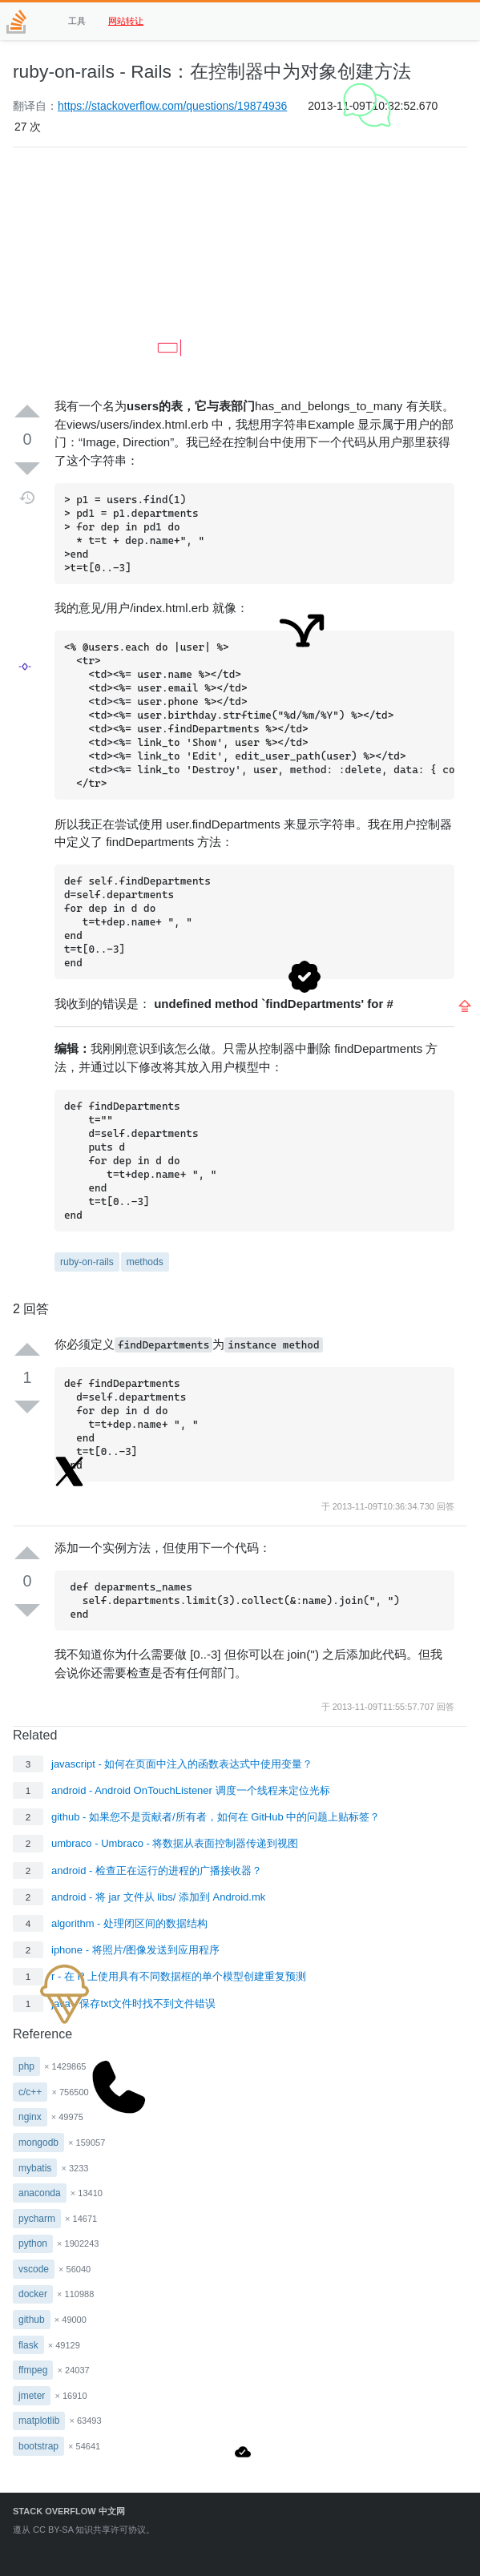 This screenshot has width=480, height=2576. I want to click on browse desserts or frozen treats category, so click(64, 1993).